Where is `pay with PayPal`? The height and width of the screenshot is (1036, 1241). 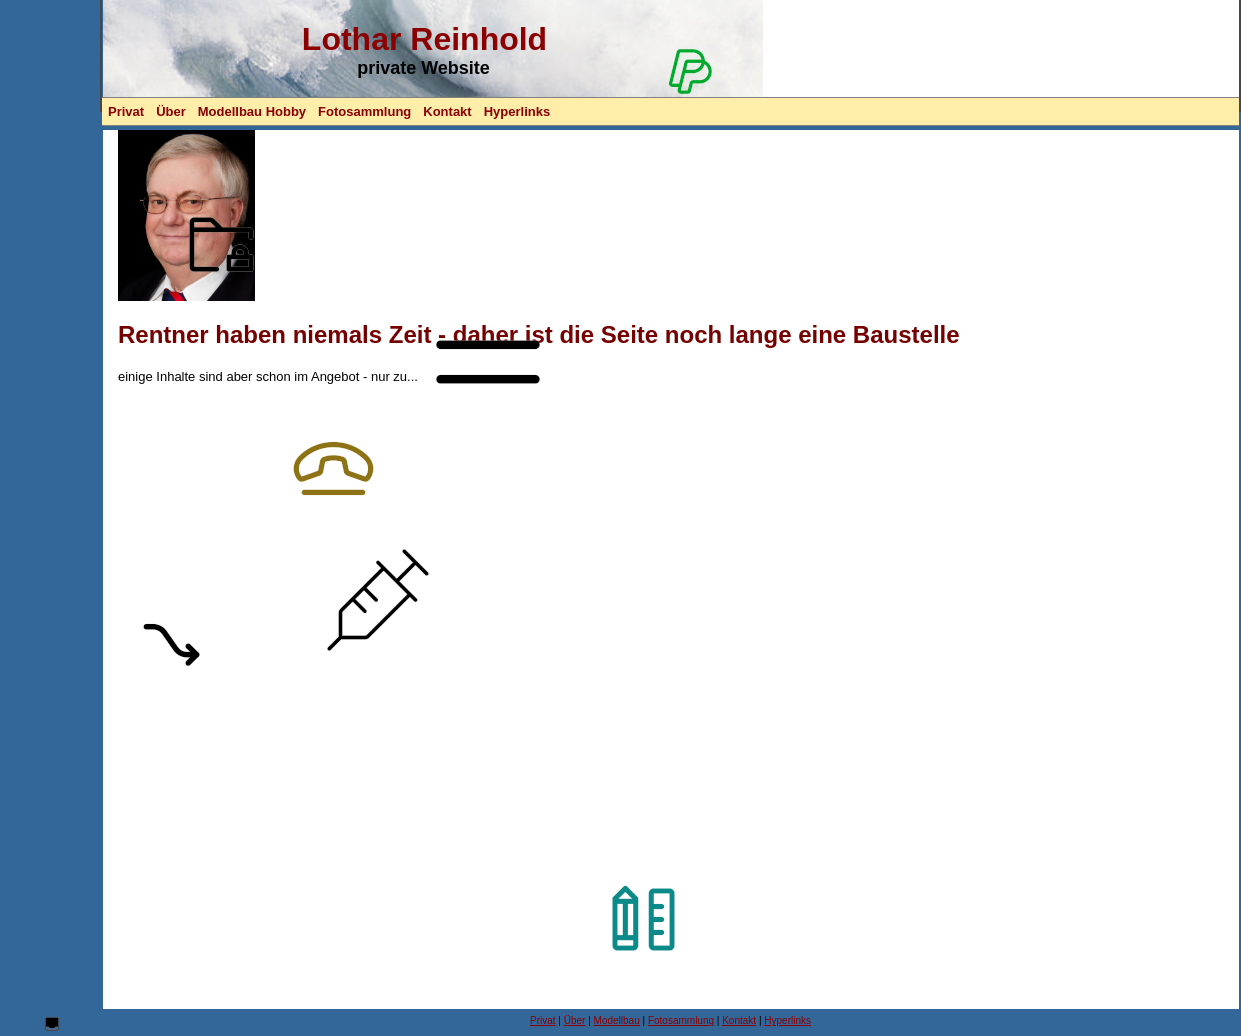 pay with PayPal is located at coordinates (689, 71).